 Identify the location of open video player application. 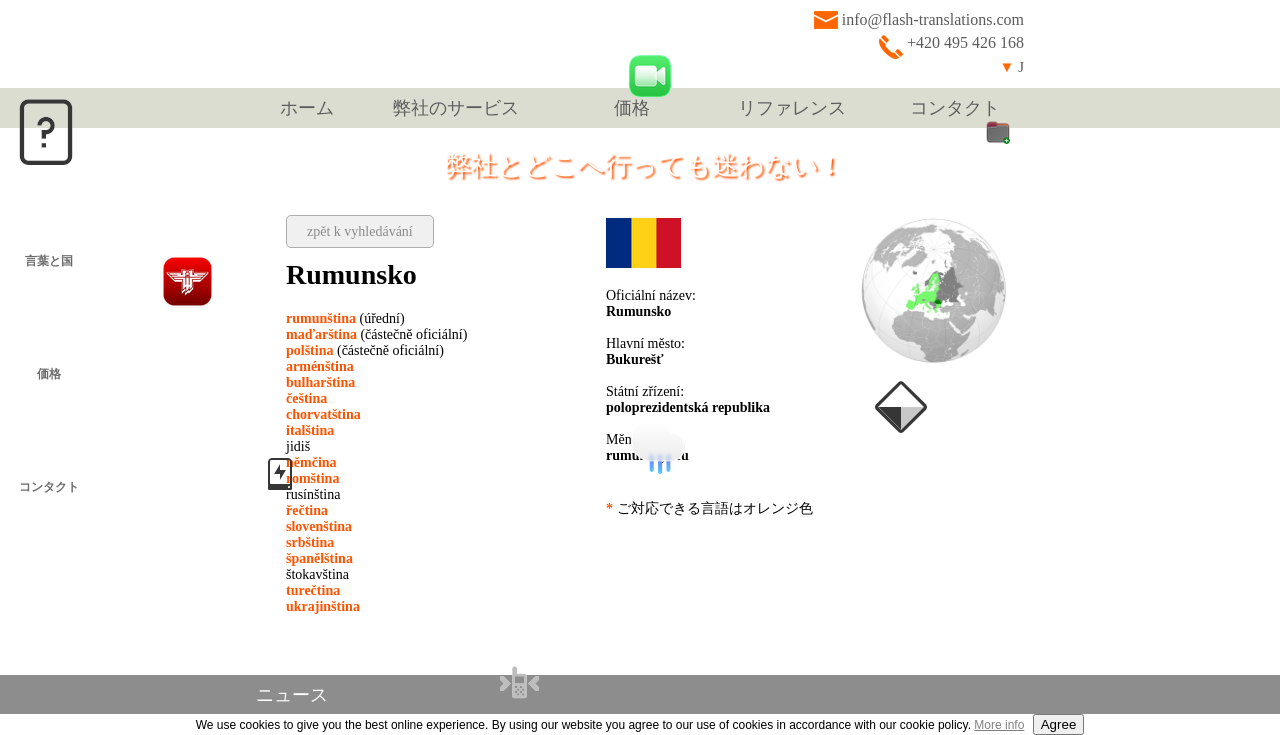
(650, 76).